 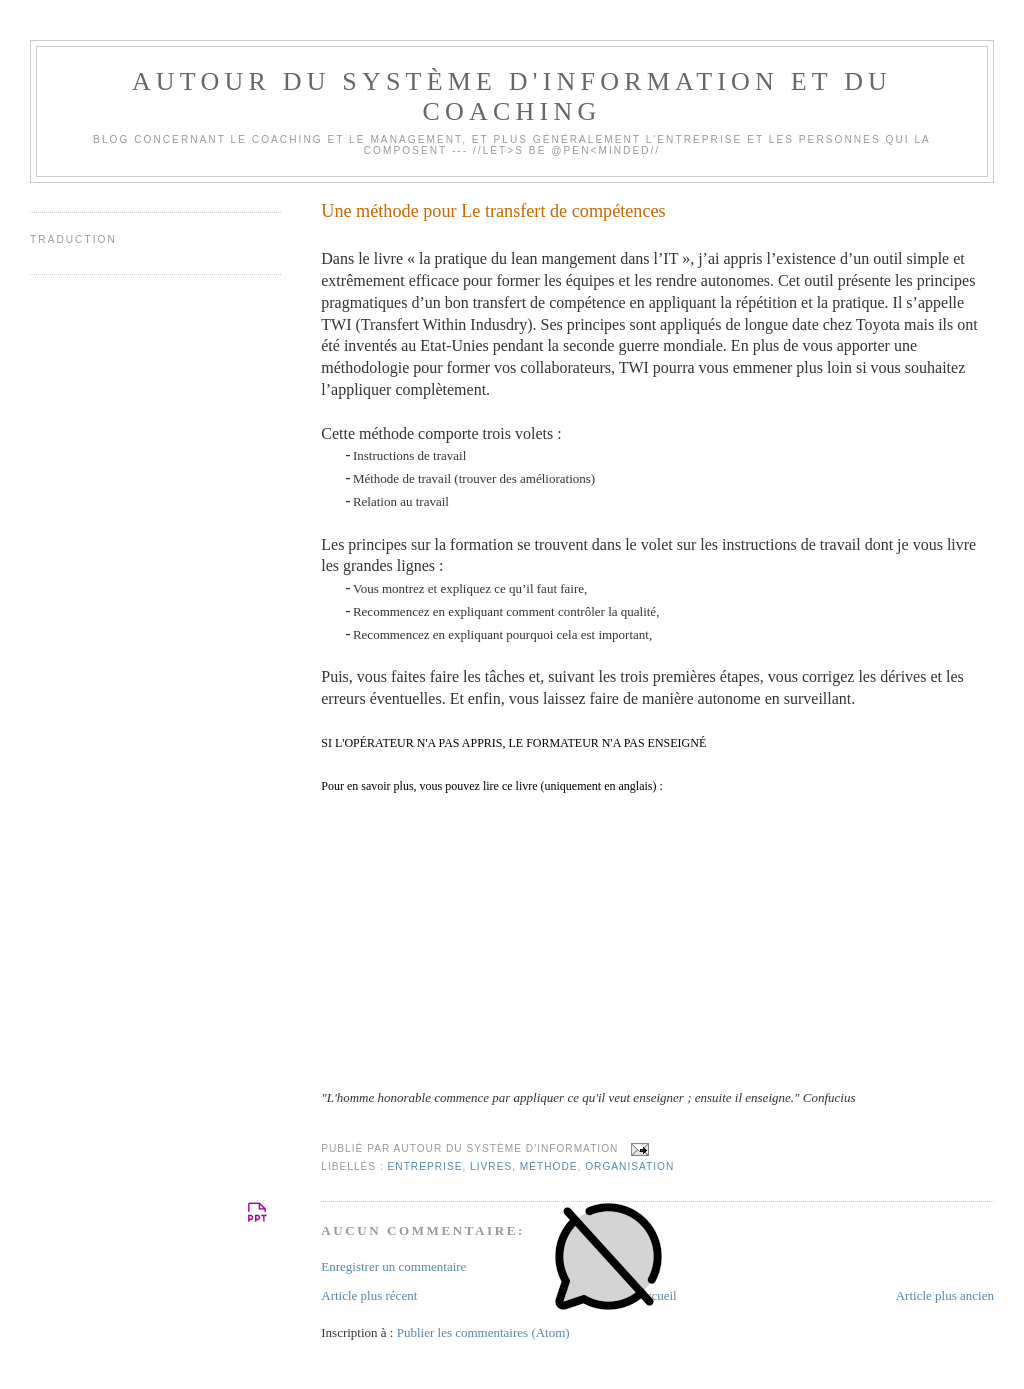 I want to click on open a PowerPoint presentation file, so click(x=257, y=1213).